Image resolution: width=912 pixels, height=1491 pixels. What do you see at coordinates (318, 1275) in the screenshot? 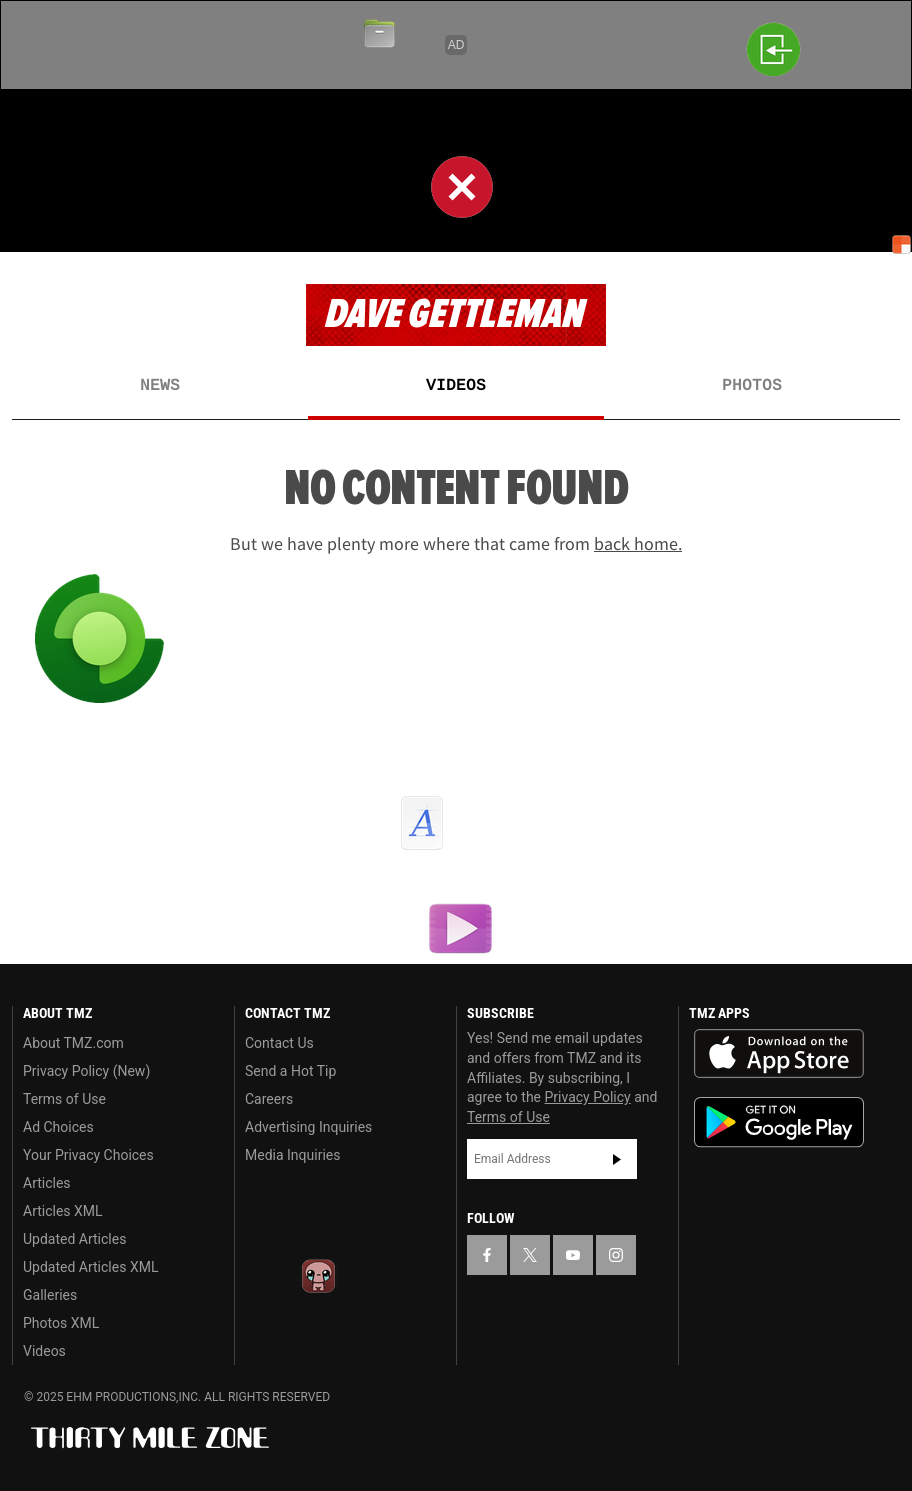
I see `launch the binding of isaac: rebirth game` at bounding box center [318, 1275].